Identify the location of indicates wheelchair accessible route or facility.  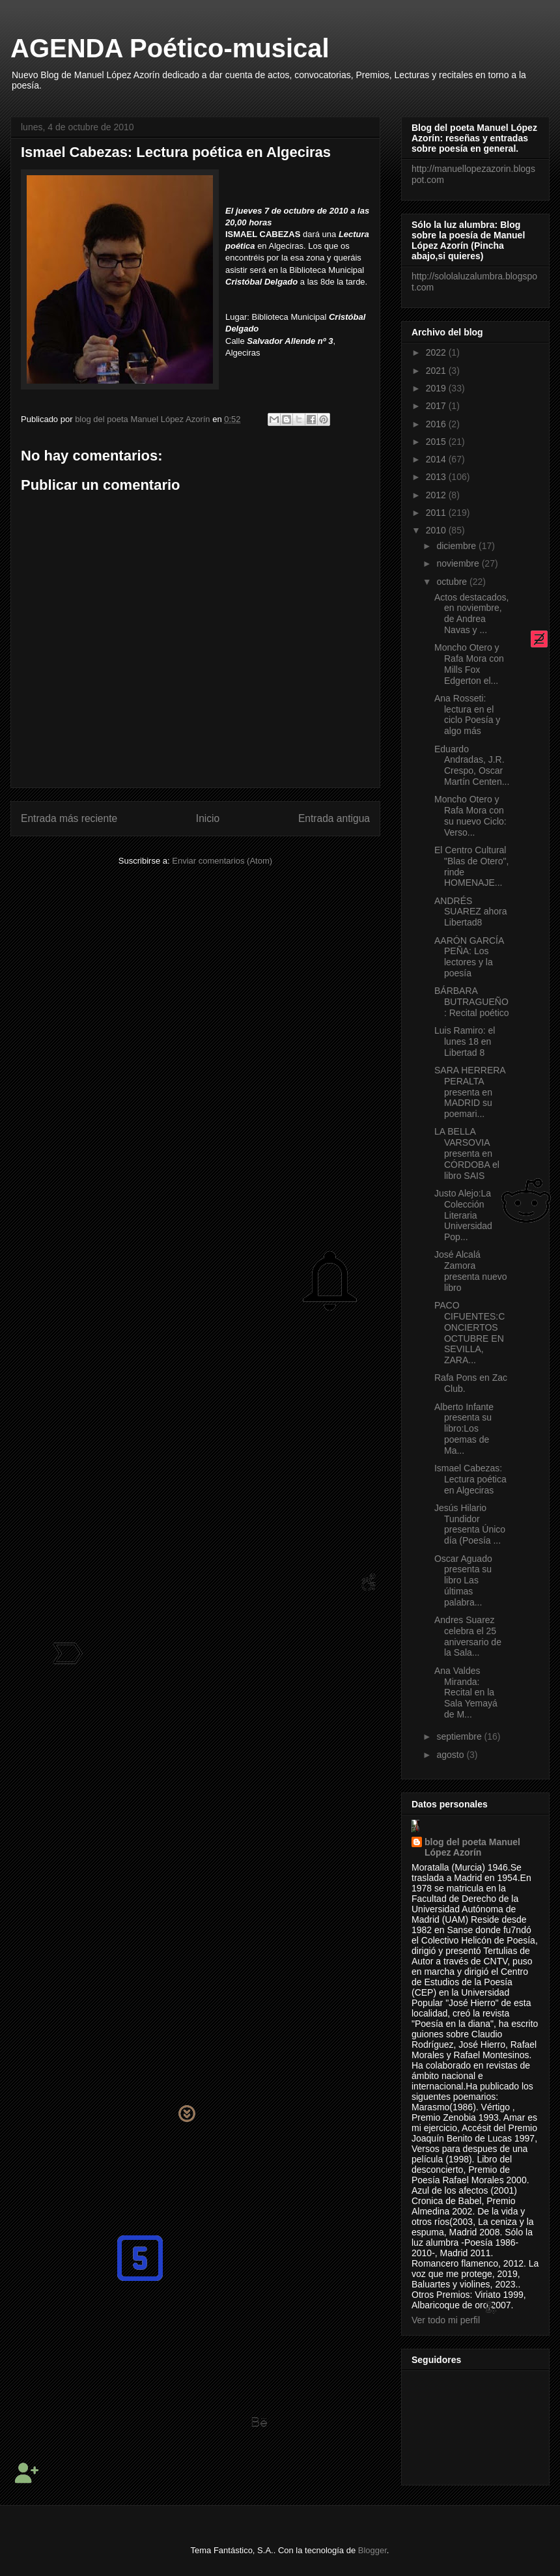
(369, 1582).